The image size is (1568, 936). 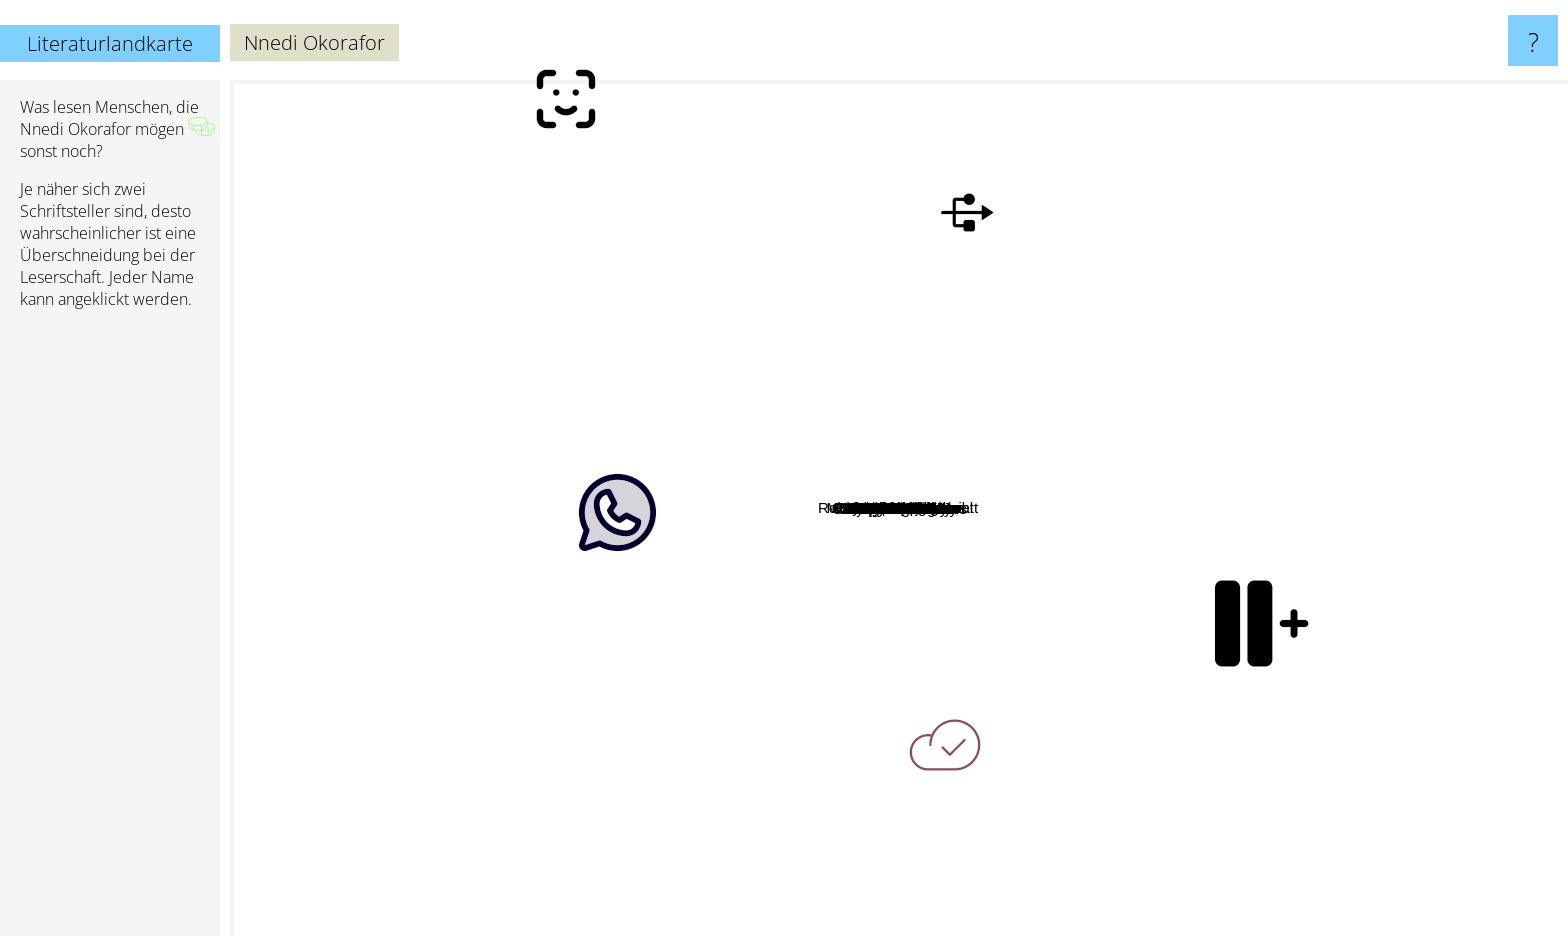 What do you see at coordinates (201, 126) in the screenshot?
I see `view your coin balance or currency` at bounding box center [201, 126].